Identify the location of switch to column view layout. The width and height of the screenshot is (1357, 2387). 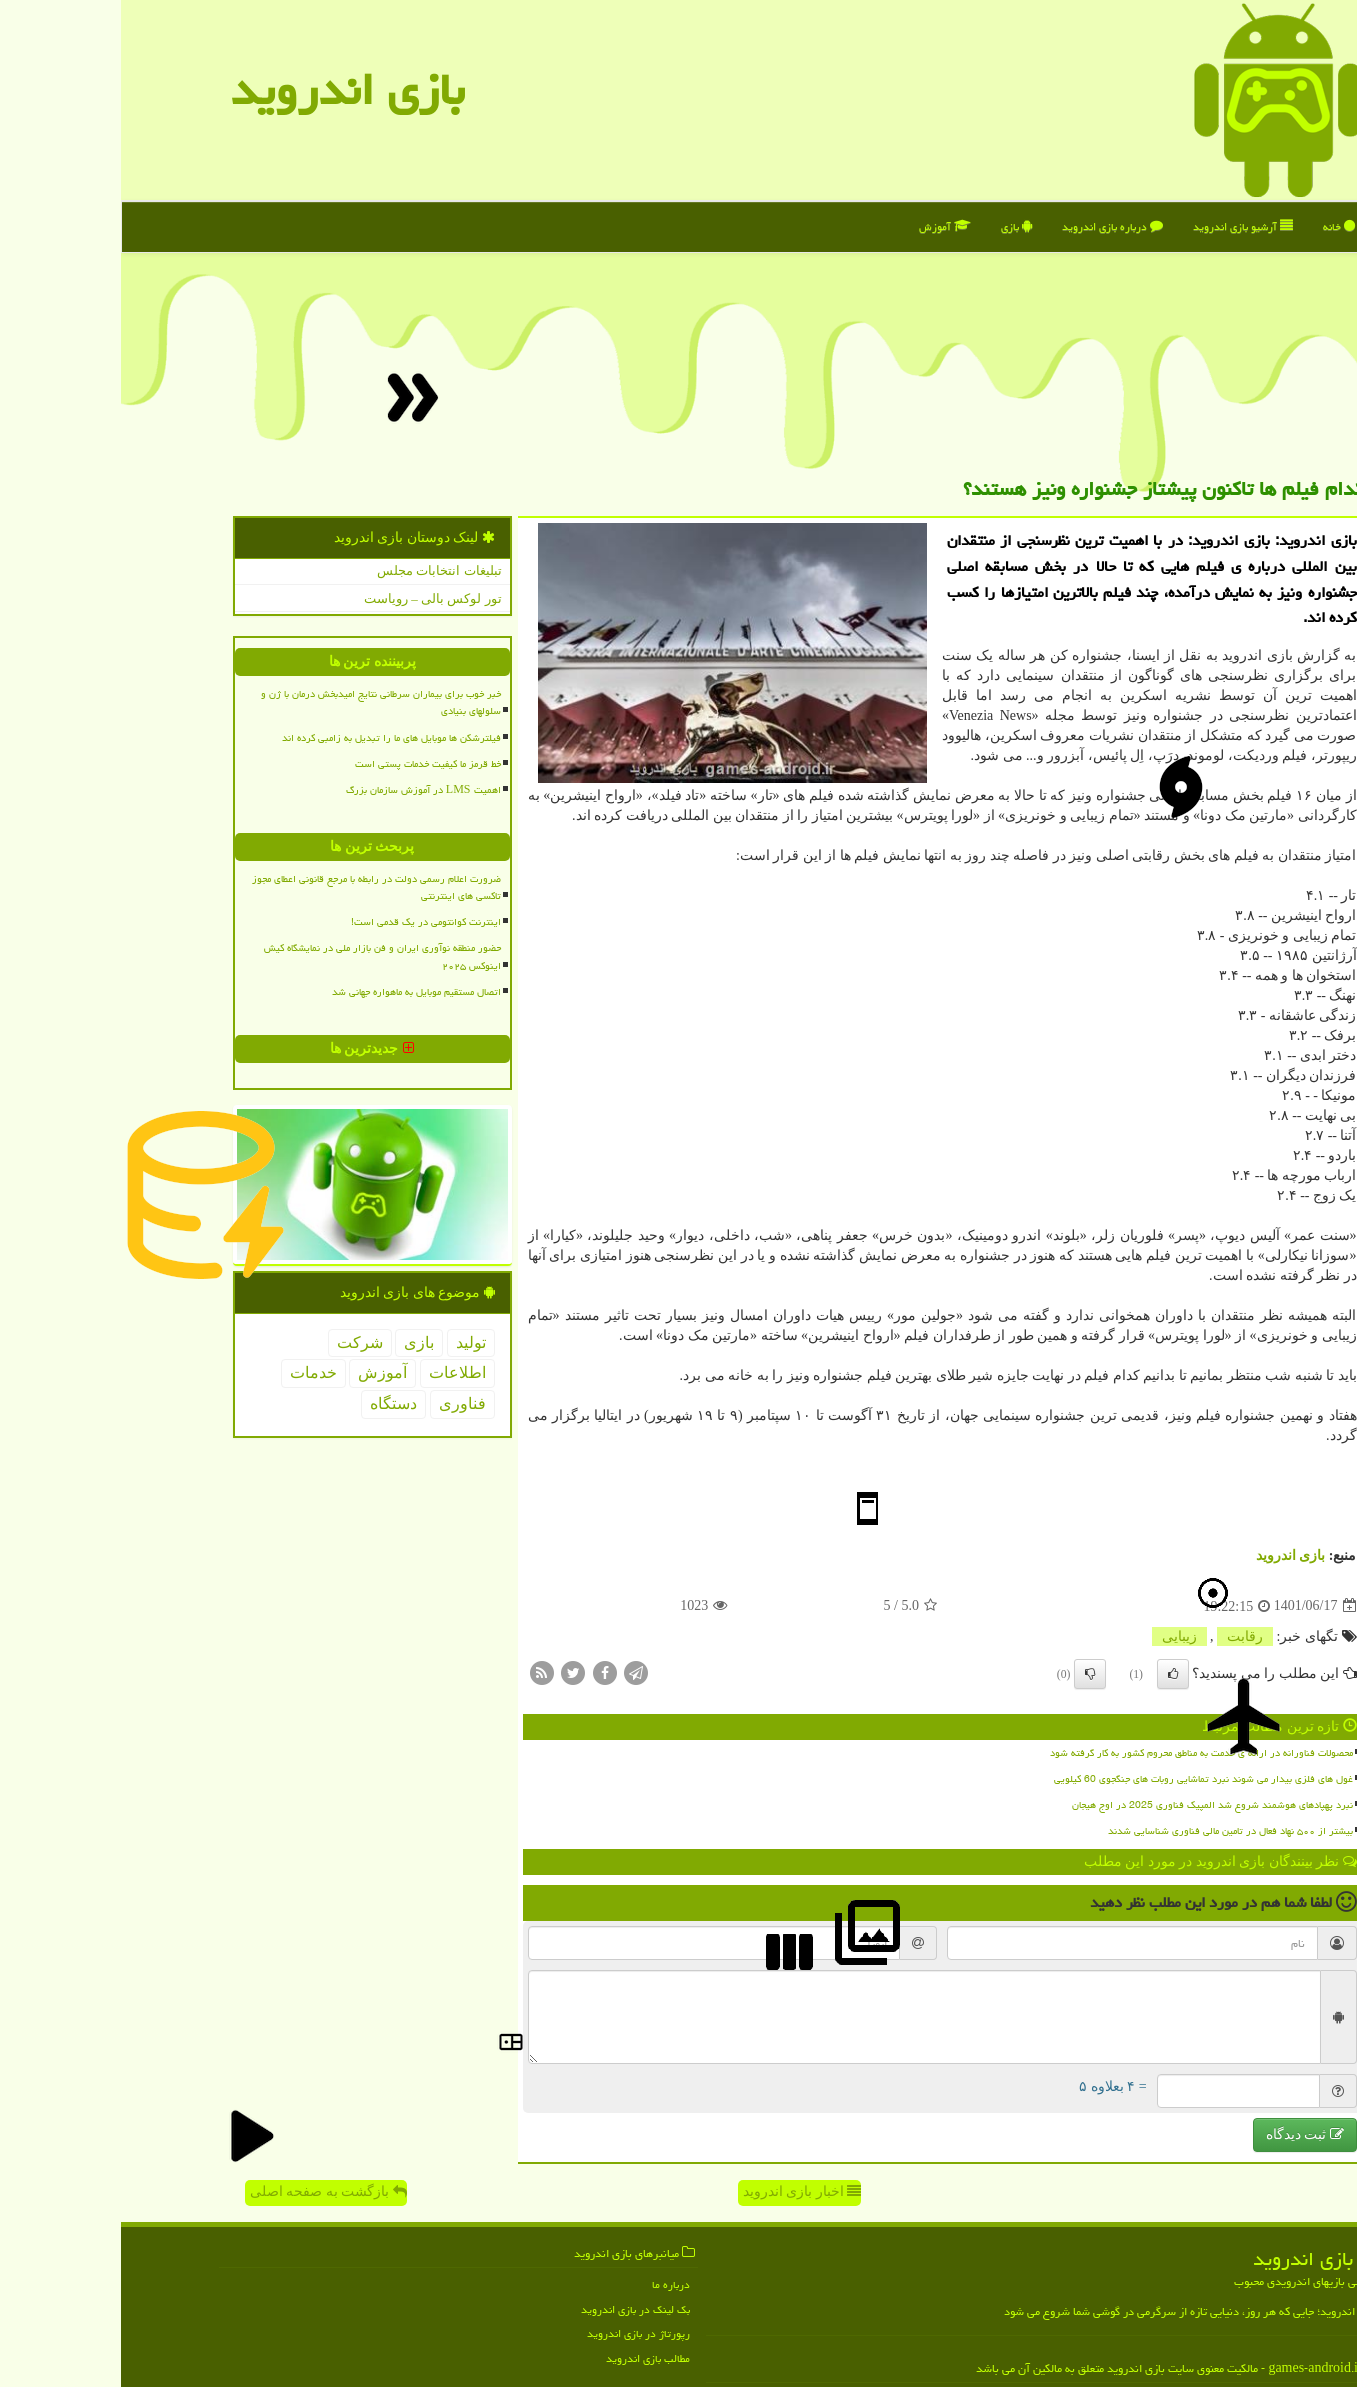
(788, 1953).